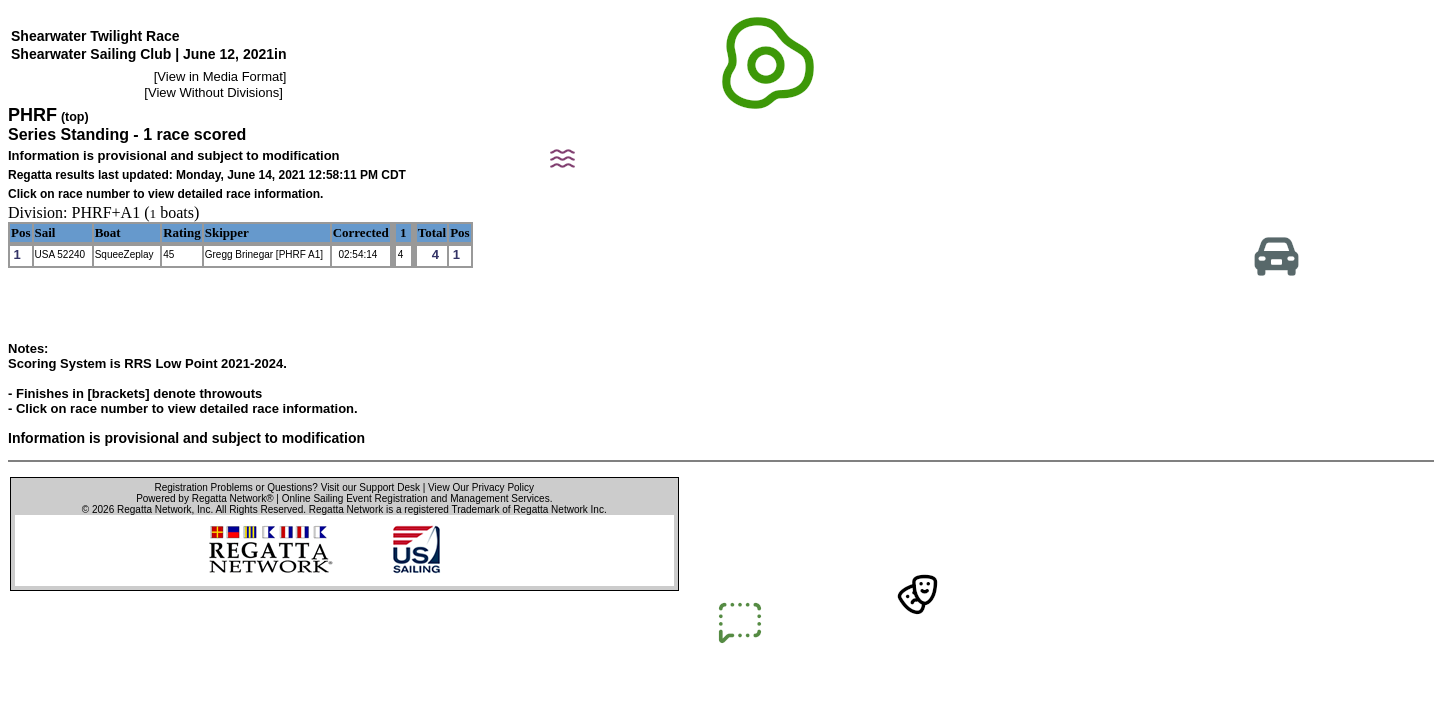  I want to click on access theater or entertainment content, so click(917, 594).